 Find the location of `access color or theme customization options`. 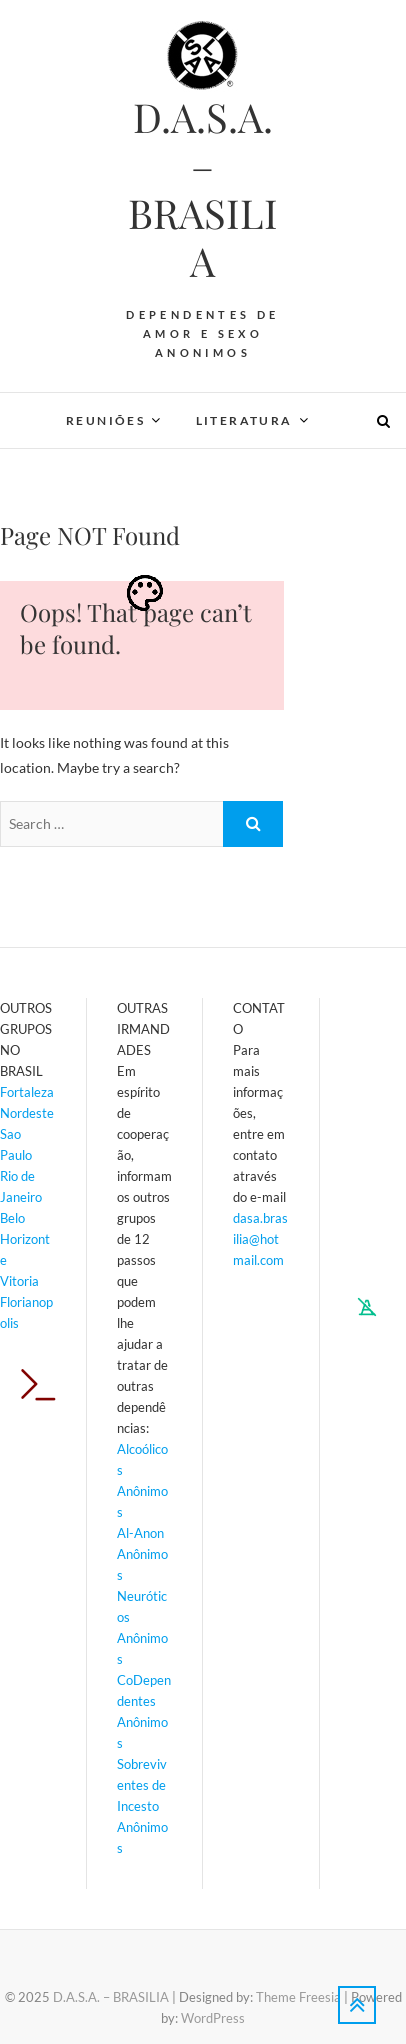

access color or theme customization options is located at coordinates (145, 593).